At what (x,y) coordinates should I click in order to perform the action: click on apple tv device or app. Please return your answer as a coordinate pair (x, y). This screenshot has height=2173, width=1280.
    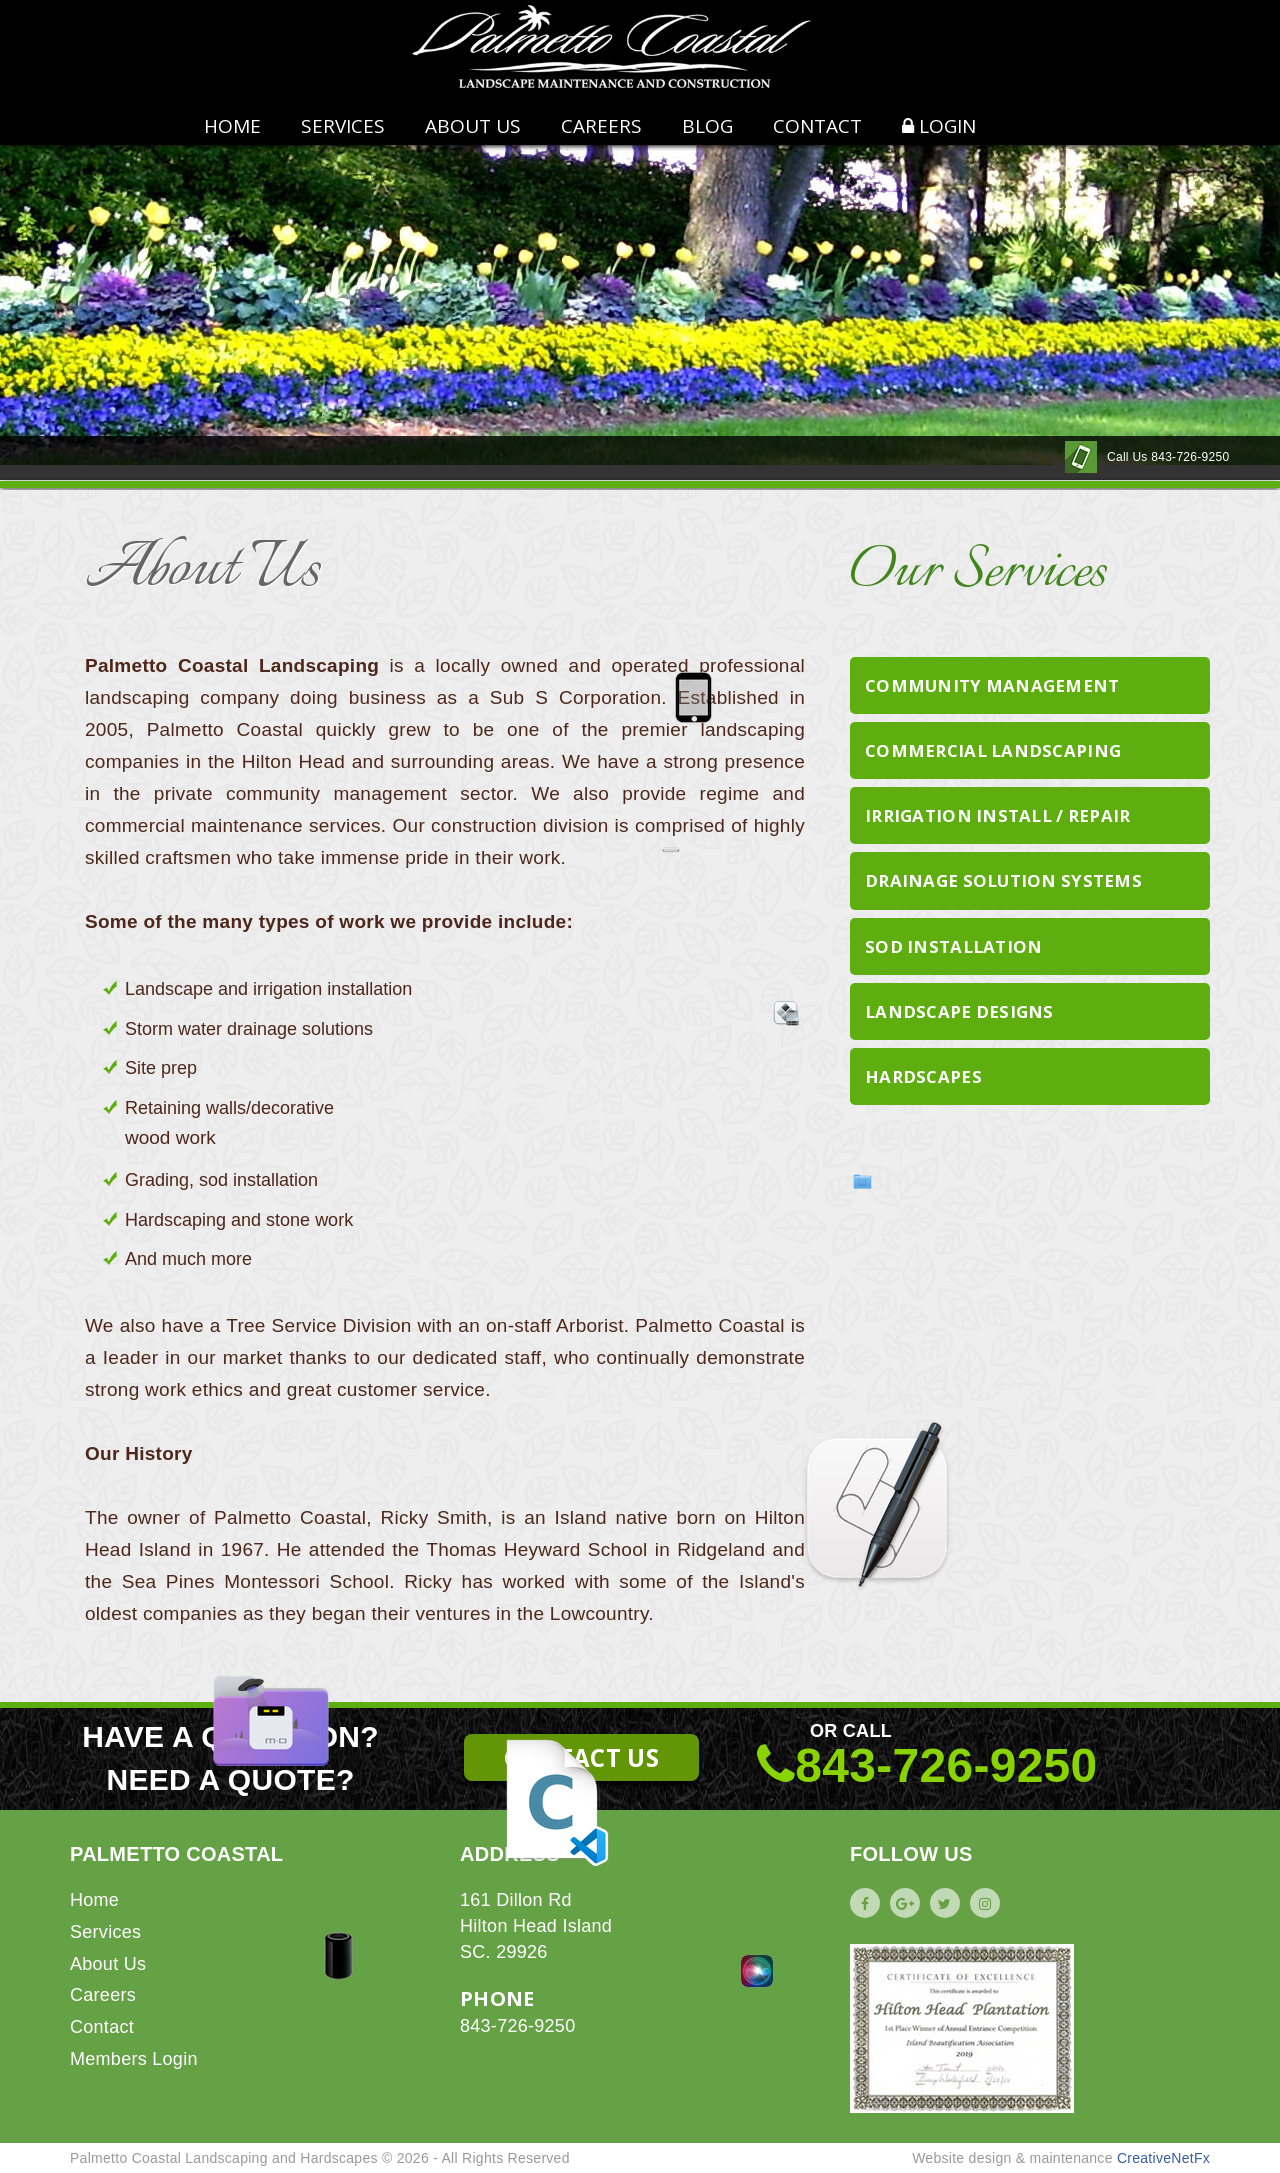
    Looking at the image, I should click on (671, 847).